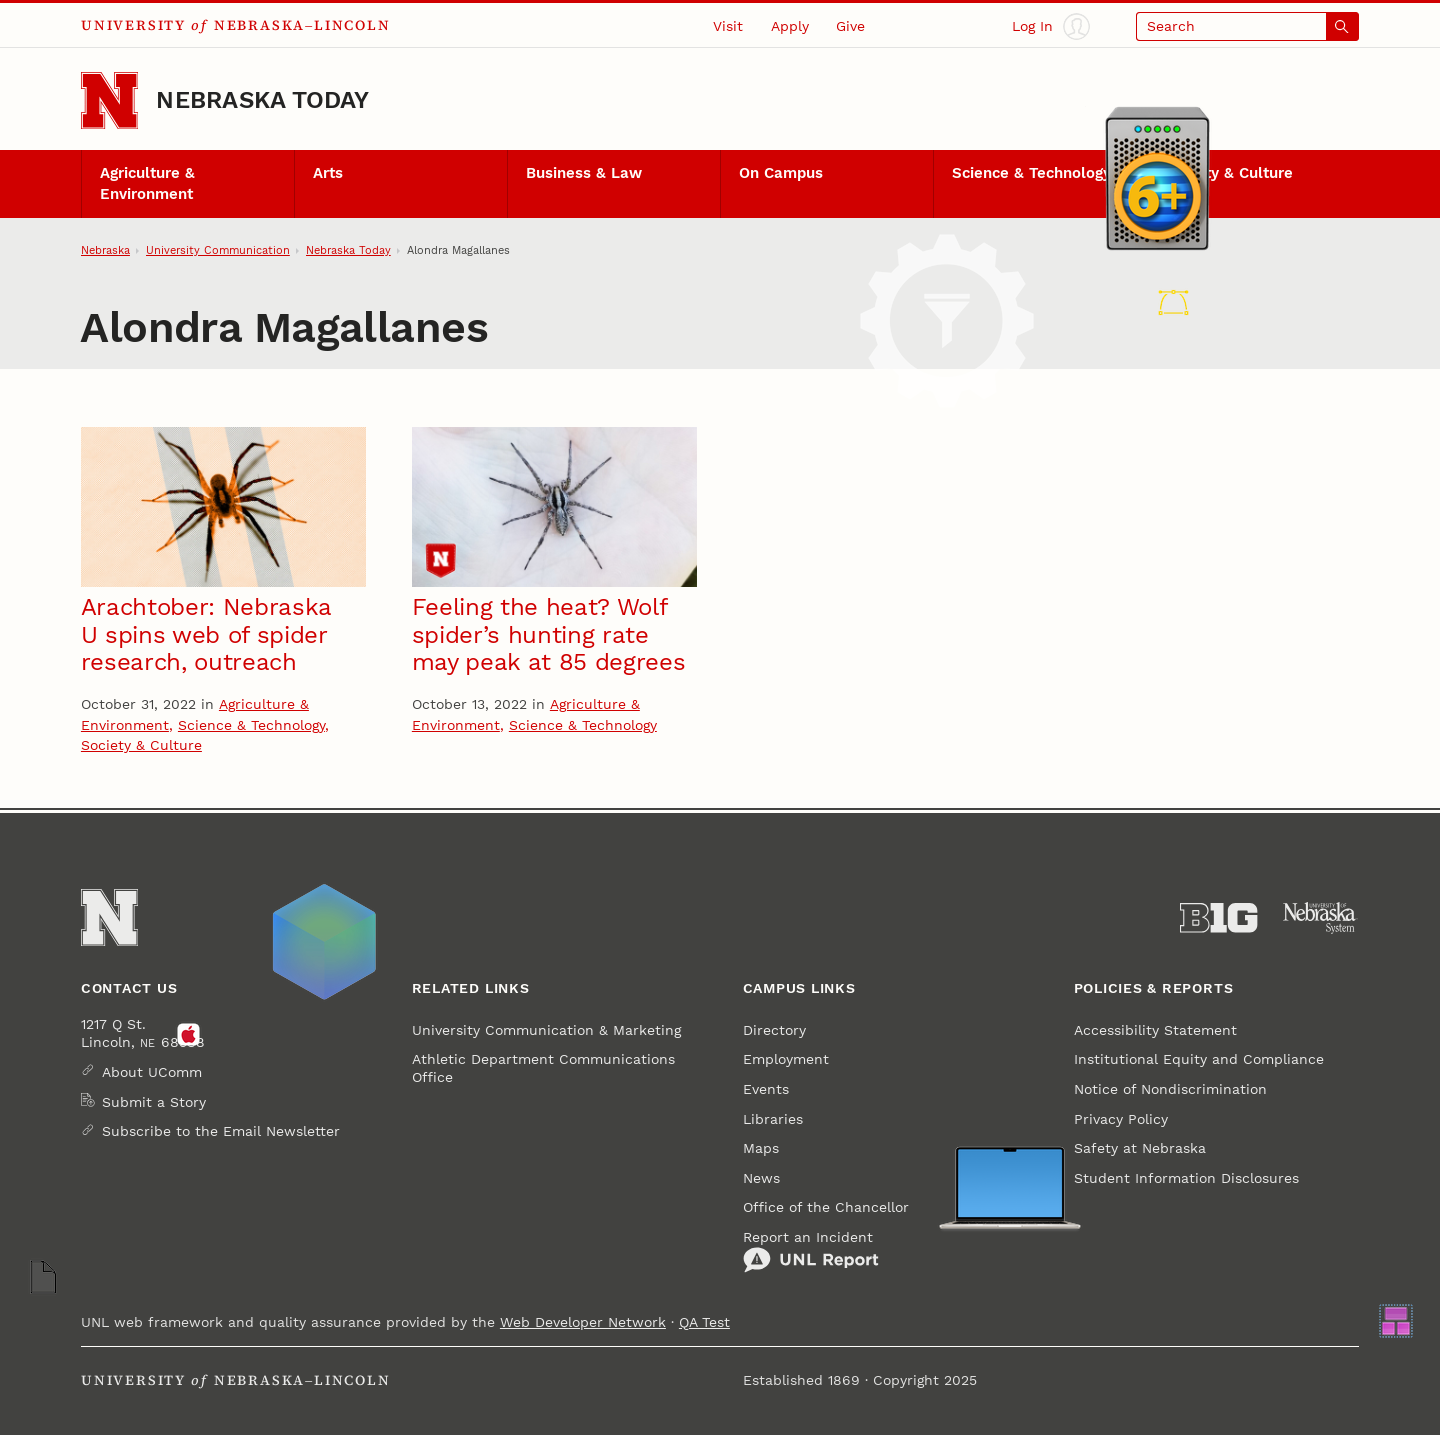 The height and width of the screenshot is (1435, 1440). I want to click on view apple care or warranty coverage information, so click(188, 1034).